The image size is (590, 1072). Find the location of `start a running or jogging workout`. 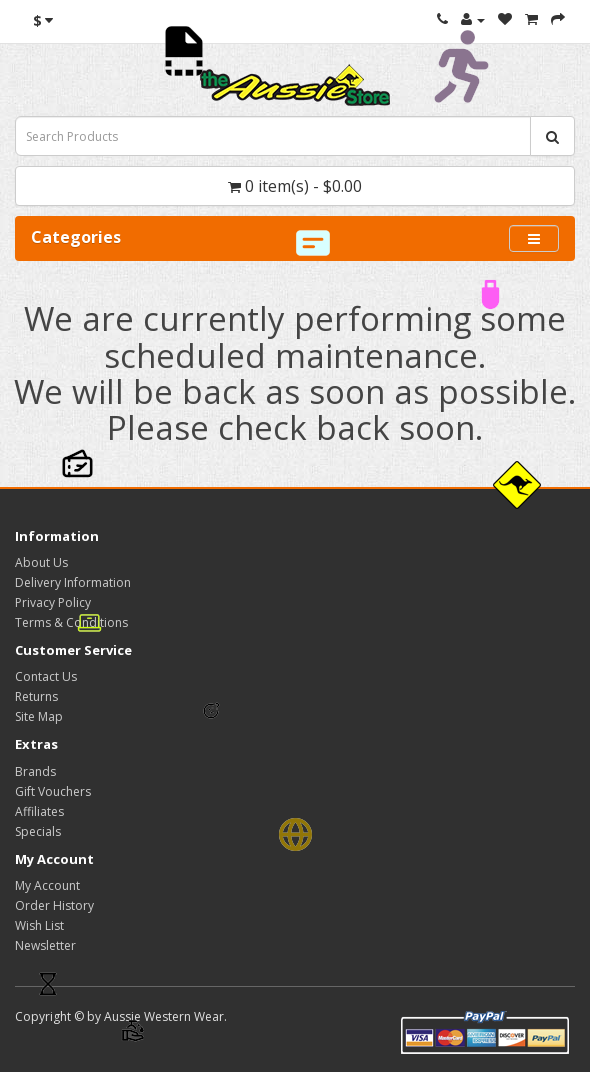

start a running or jogging workout is located at coordinates (463, 67).